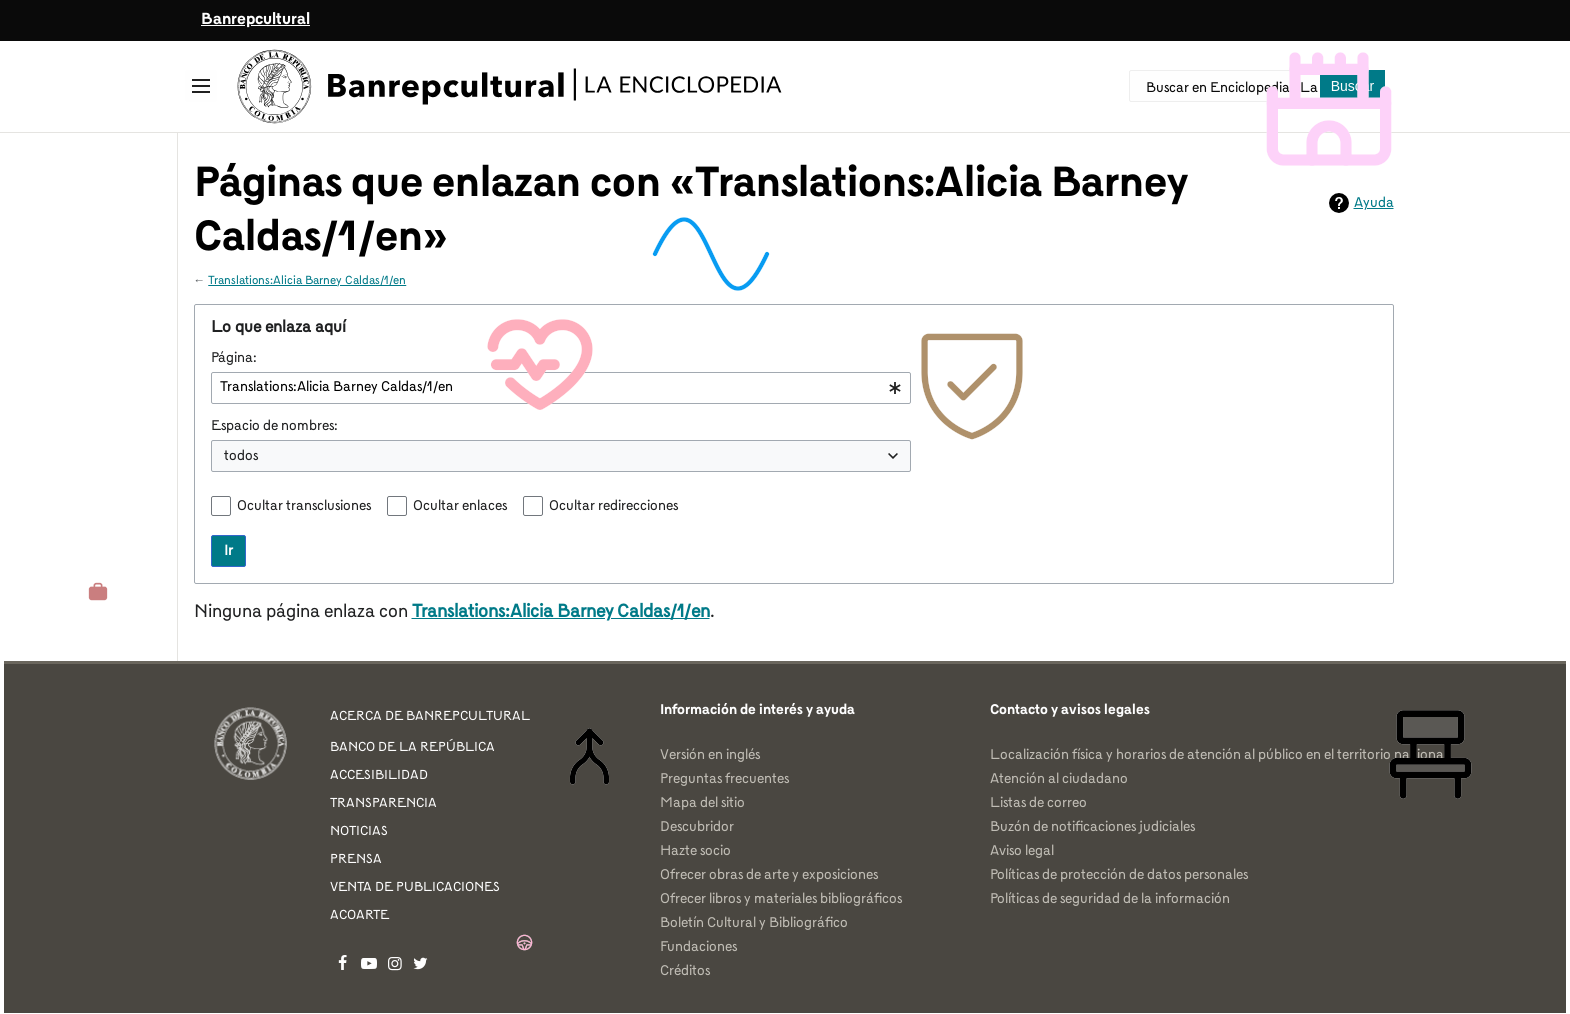 This screenshot has width=1570, height=1014. I want to click on browse furniture or seating options, so click(1430, 754).